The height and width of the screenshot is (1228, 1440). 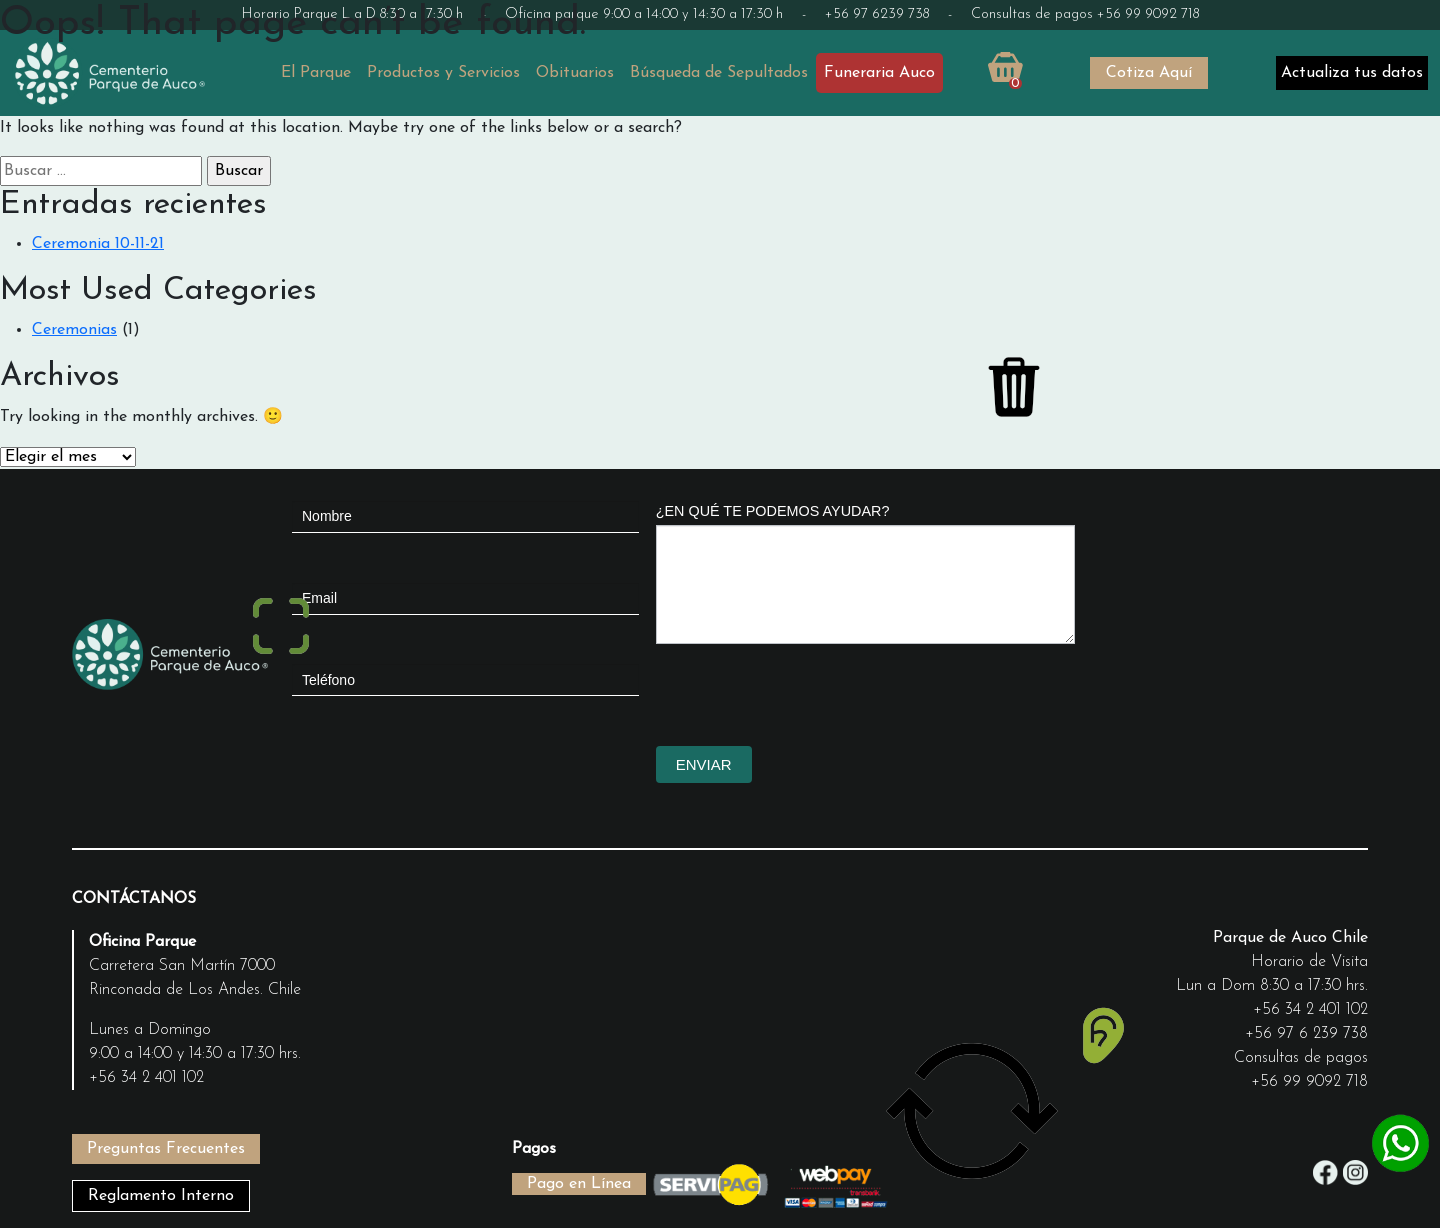 I want to click on sync data across devices, so click(x=972, y=1111).